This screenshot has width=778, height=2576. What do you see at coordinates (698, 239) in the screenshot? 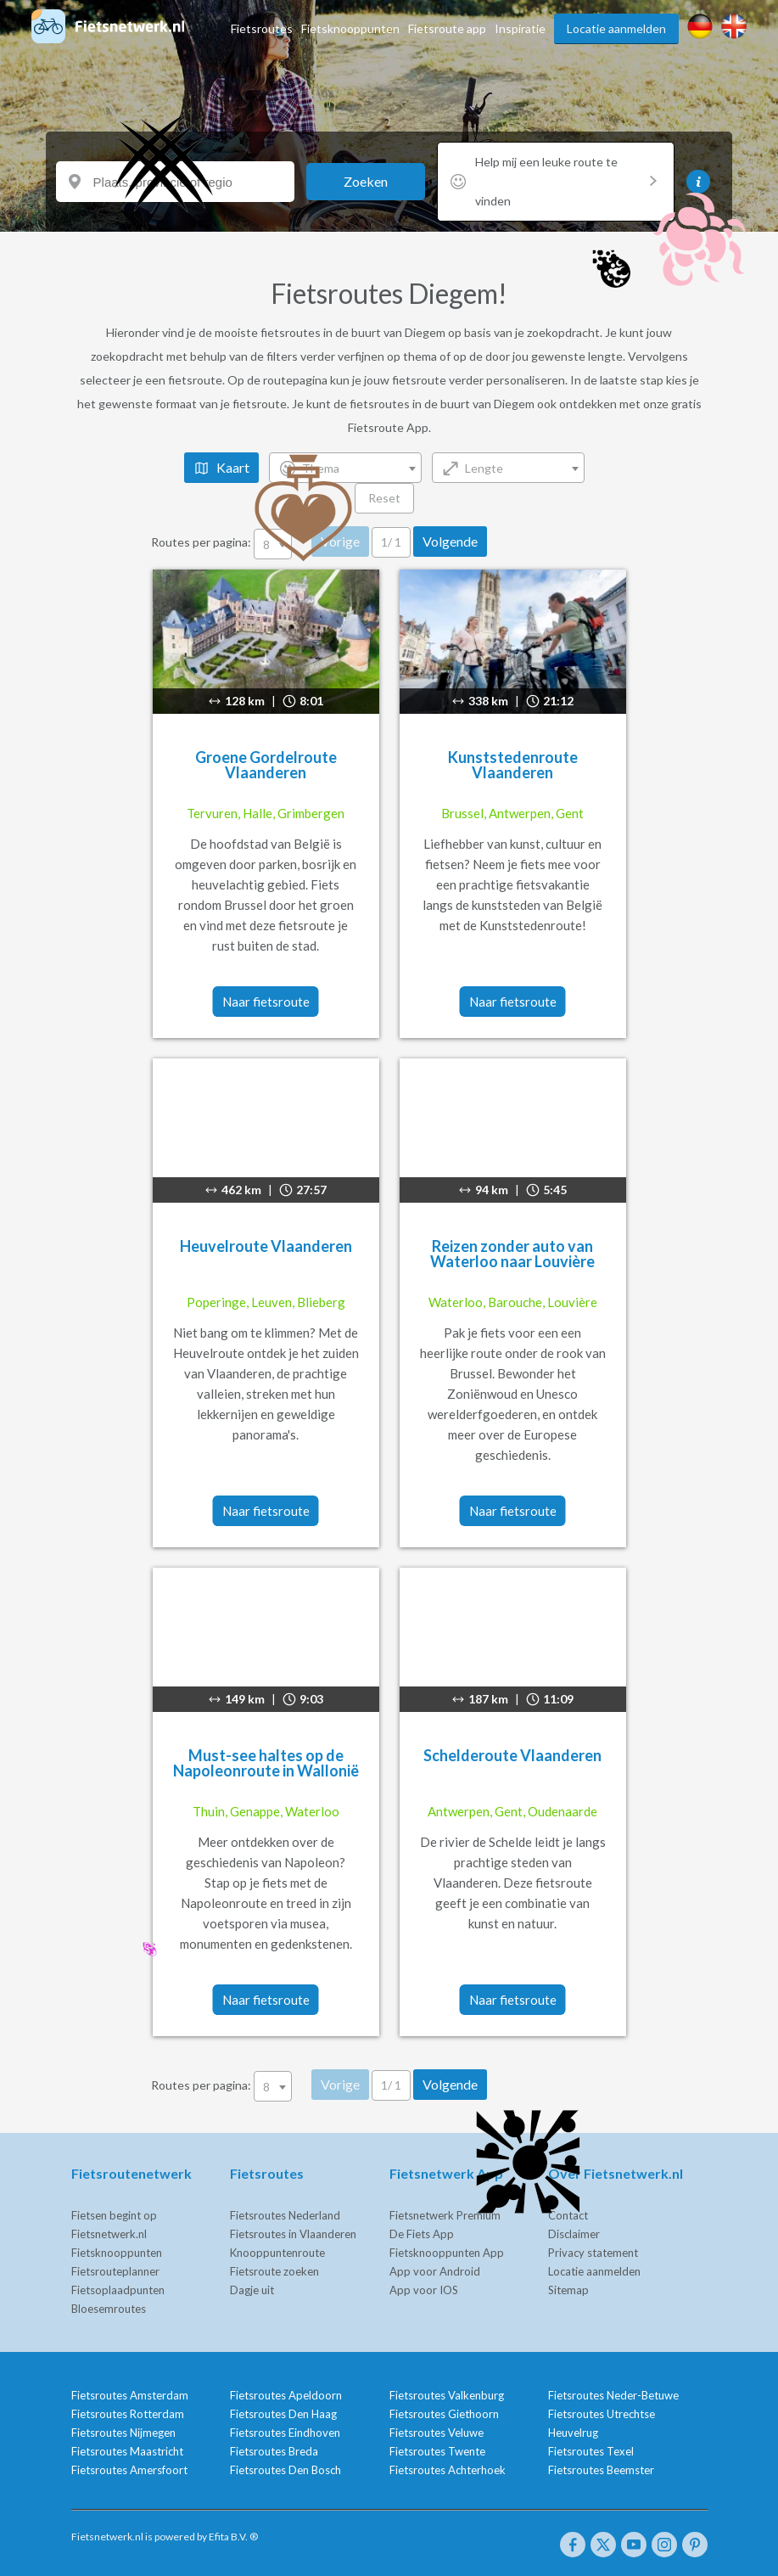
I see `indicates an infested or corrupted enemy type` at bounding box center [698, 239].